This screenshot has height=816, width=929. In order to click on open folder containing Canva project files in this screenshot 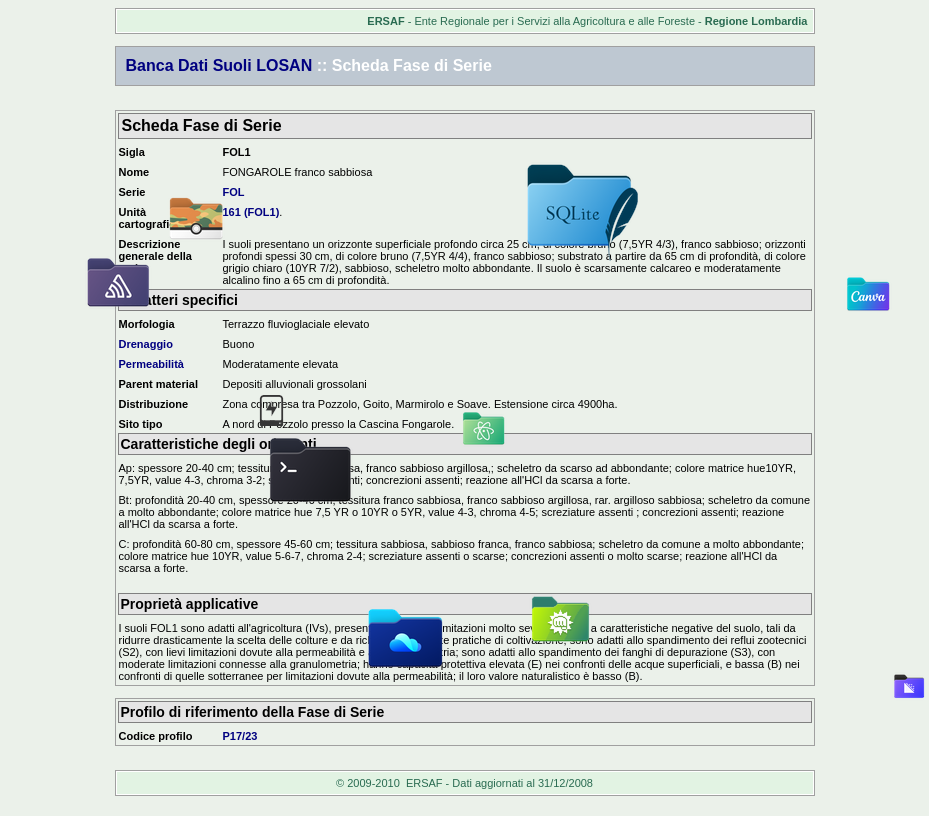, I will do `click(868, 295)`.